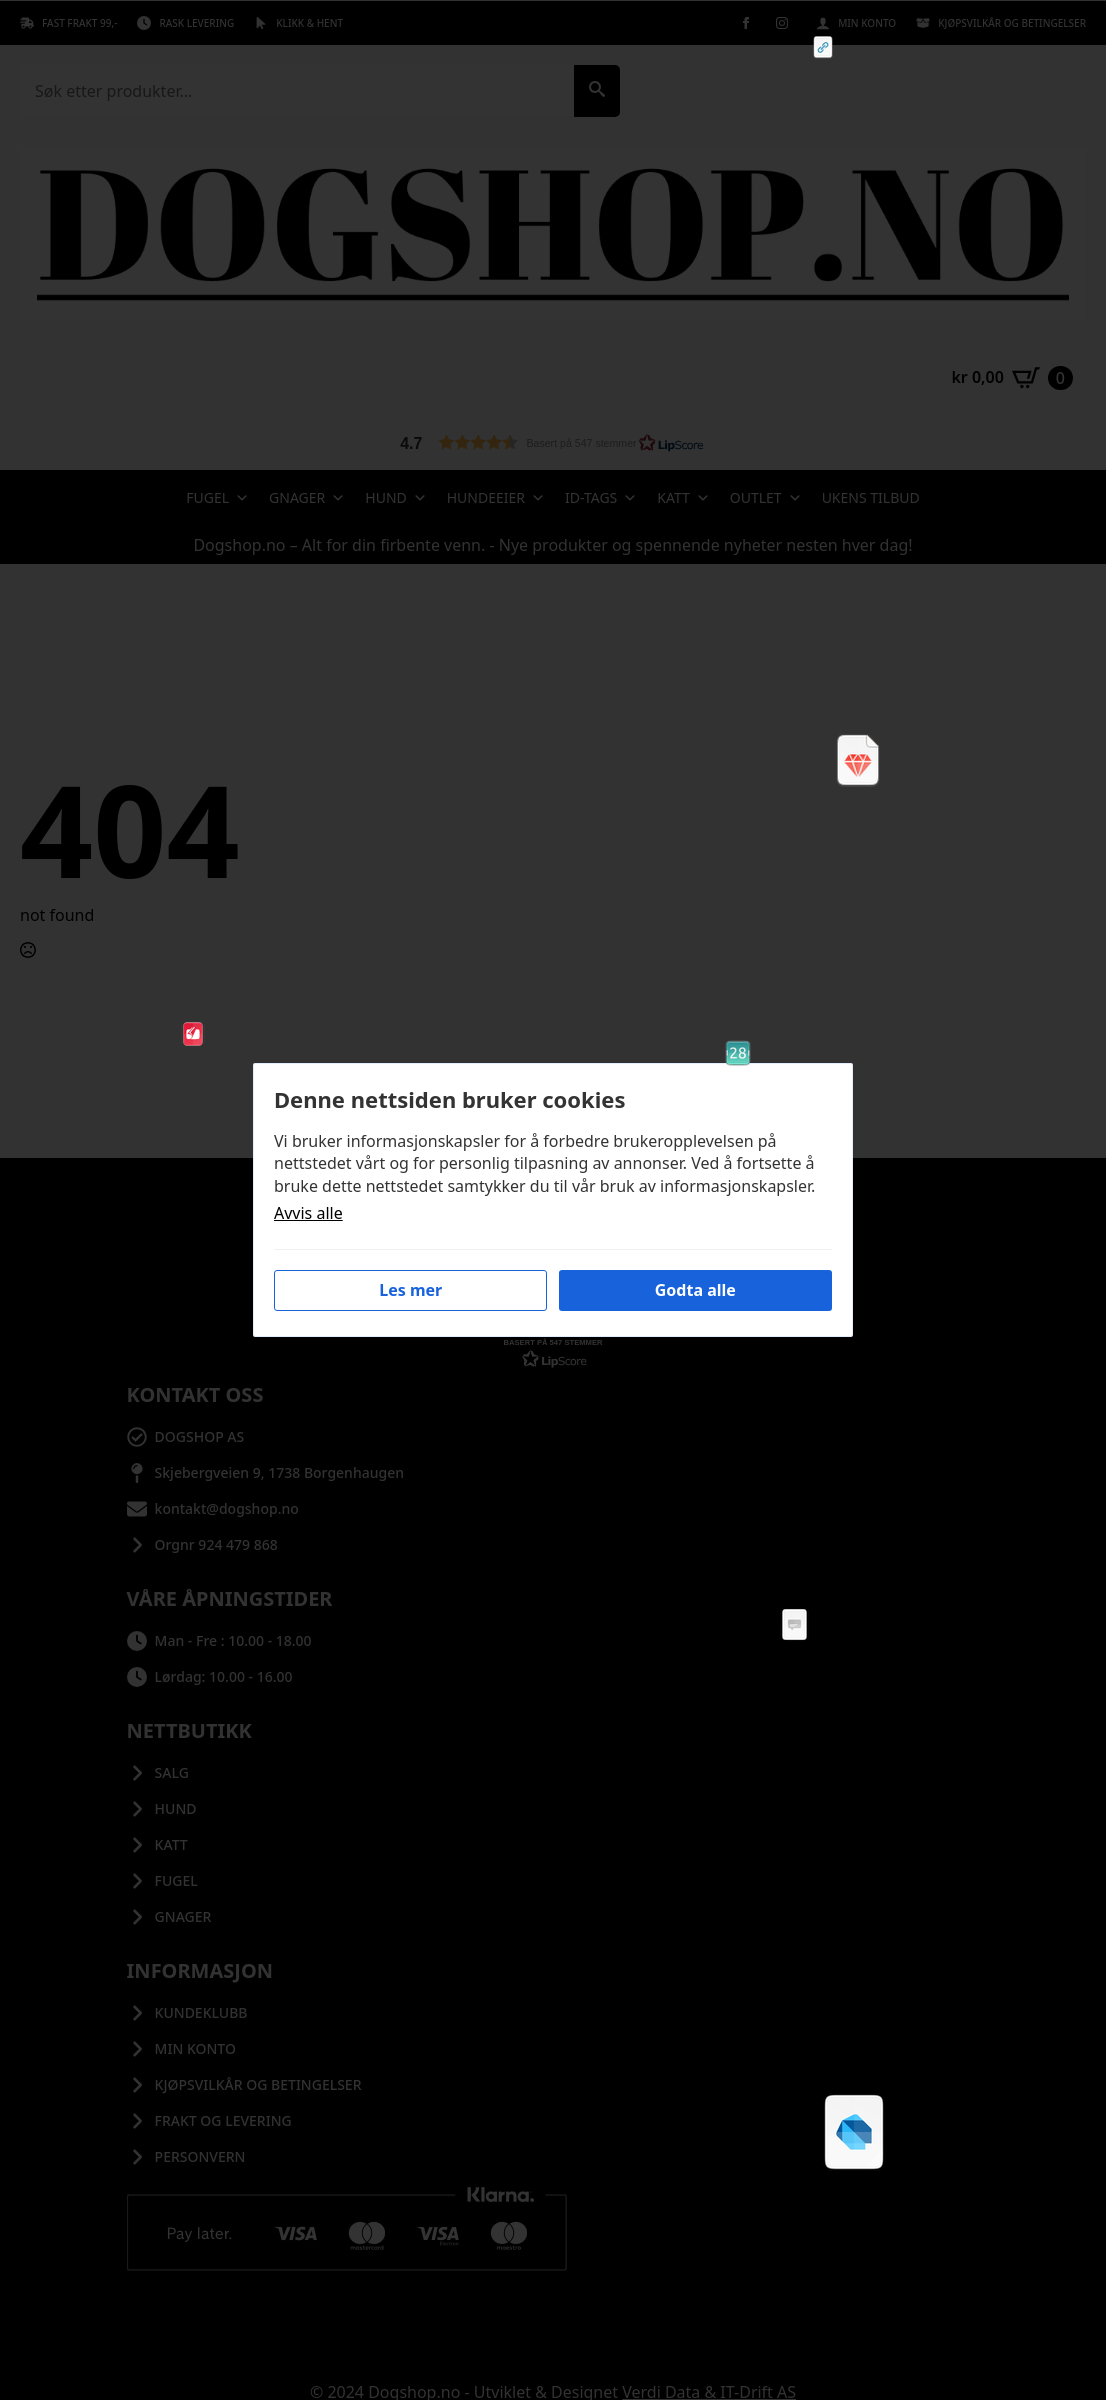 The width and height of the screenshot is (1106, 2400). Describe the element at coordinates (858, 760) in the screenshot. I see `a ruby programming language source file` at that location.